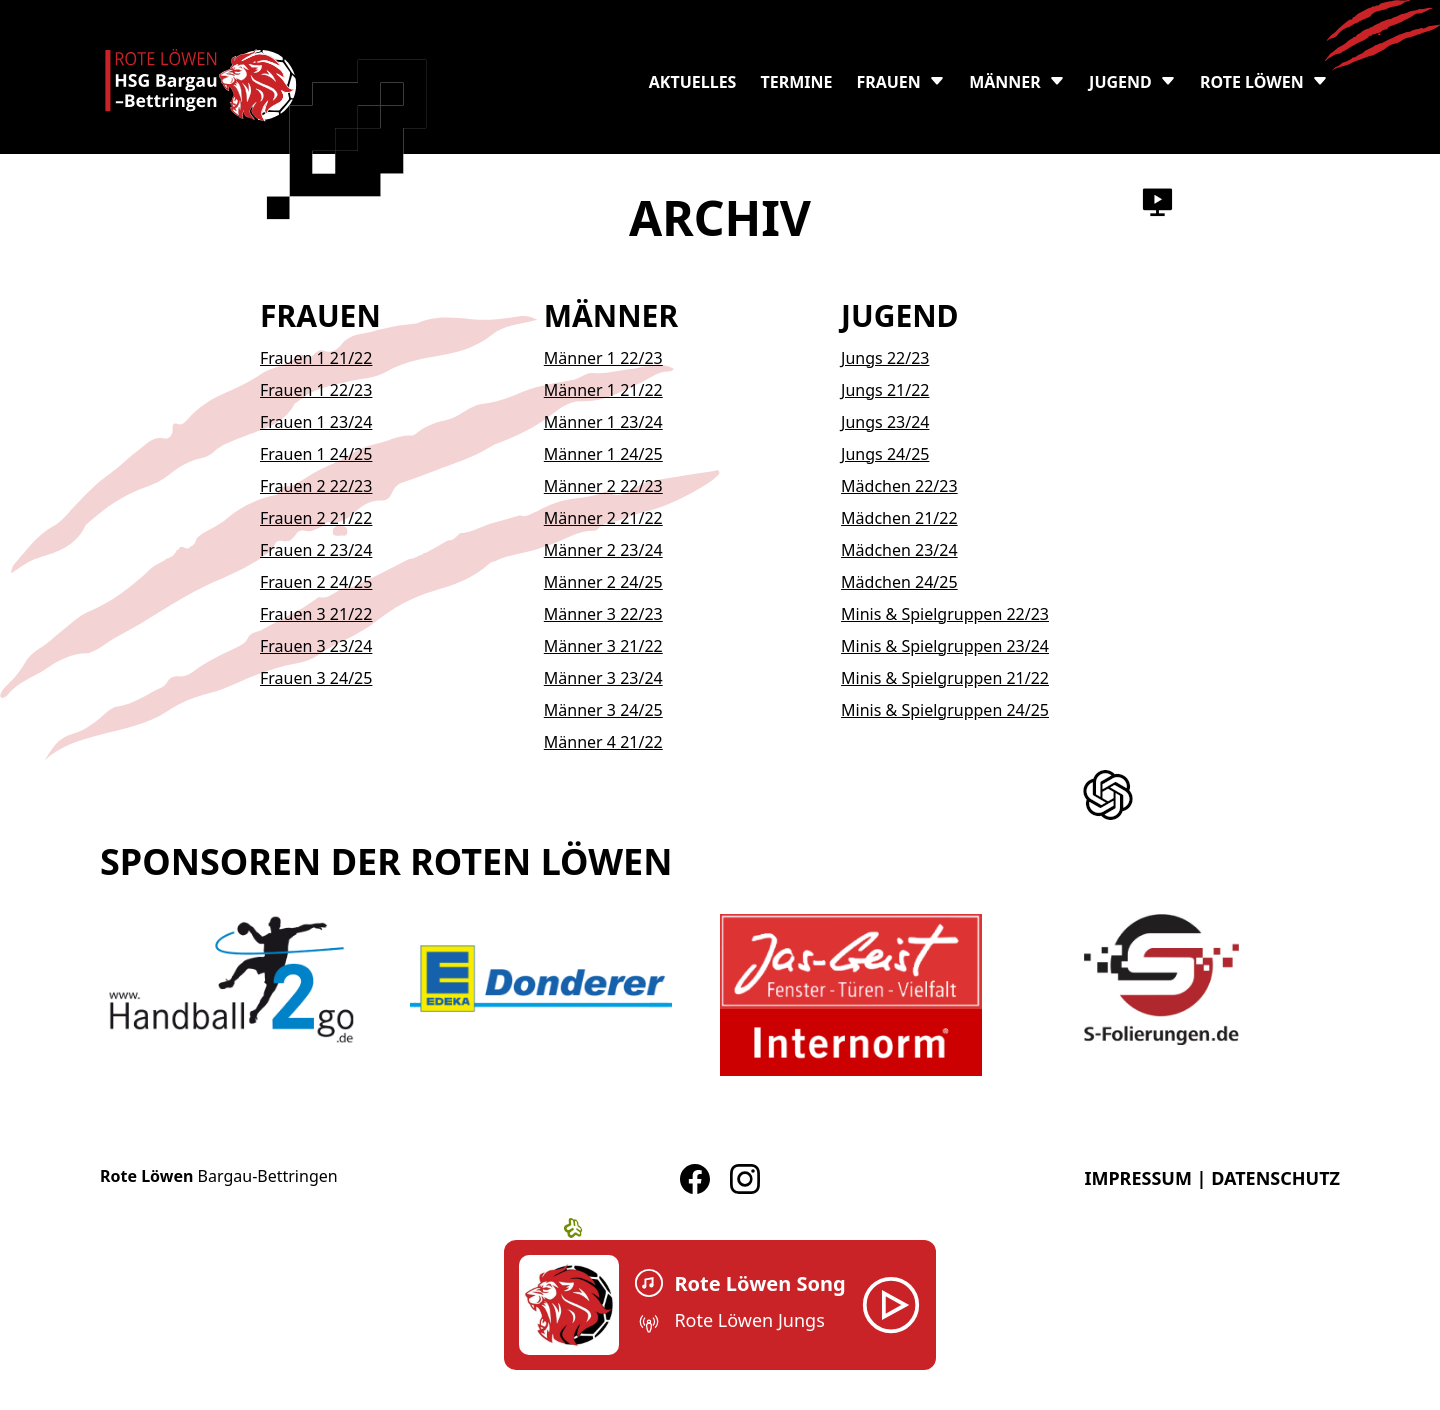 This screenshot has height=1410, width=1440. What do you see at coordinates (1157, 201) in the screenshot?
I see `start a presentation slideshow` at bounding box center [1157, 201].